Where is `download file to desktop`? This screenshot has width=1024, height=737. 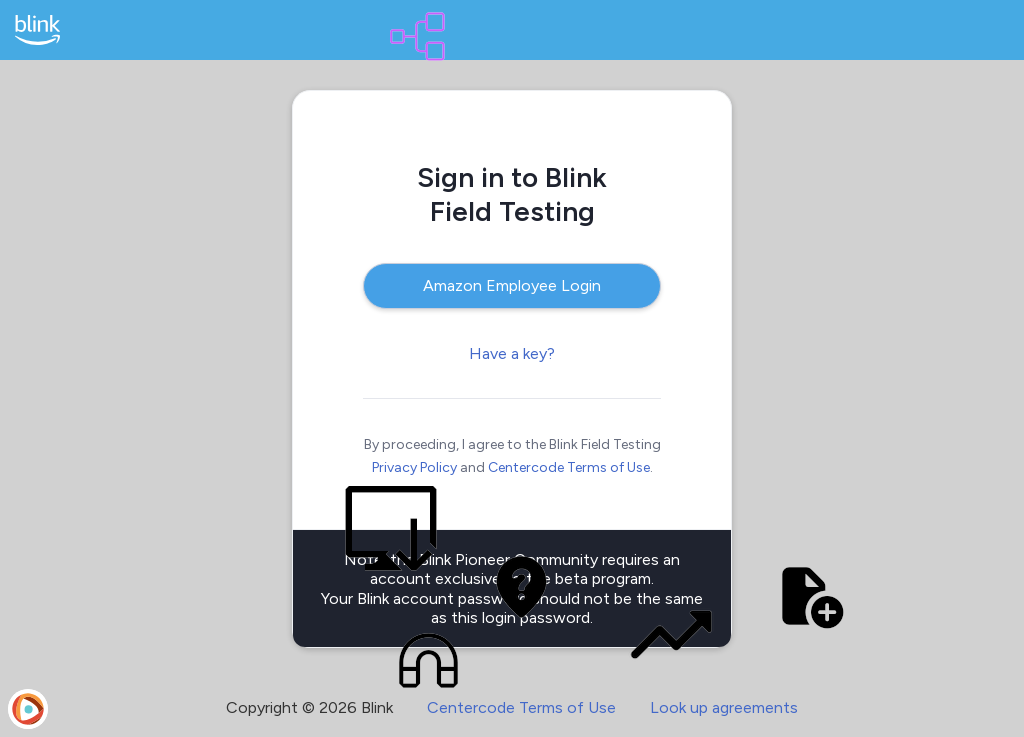
download file to desktop is located at coordinates (391, 525).